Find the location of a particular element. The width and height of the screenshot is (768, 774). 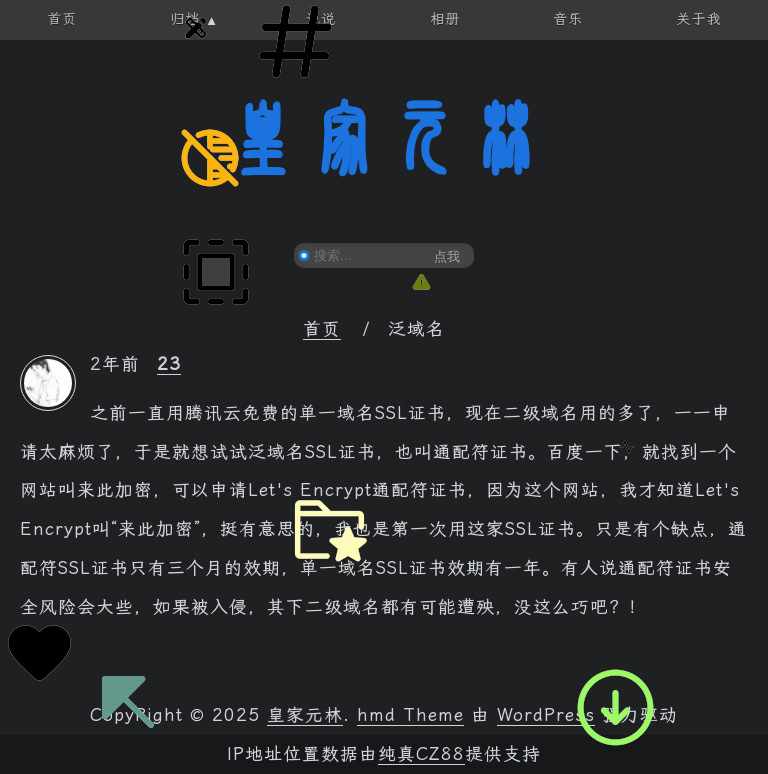

select all items in the current view is located at coordinates (216, 272).